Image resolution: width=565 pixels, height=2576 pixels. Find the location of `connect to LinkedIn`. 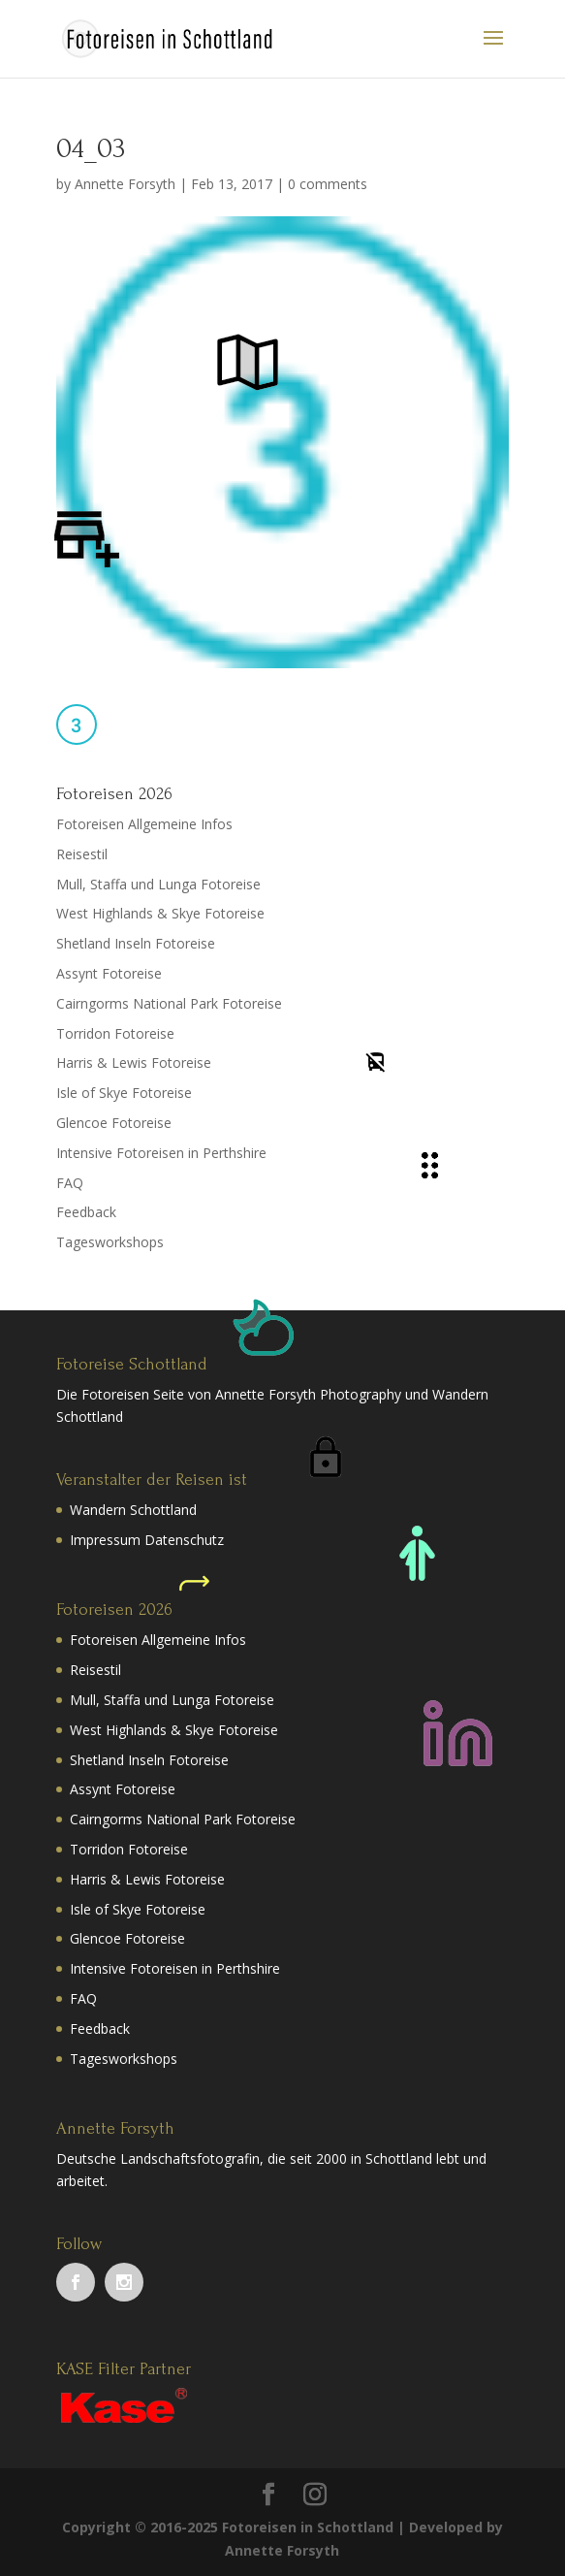

connect to LinkedIn is located at coordinates (457, 1734).